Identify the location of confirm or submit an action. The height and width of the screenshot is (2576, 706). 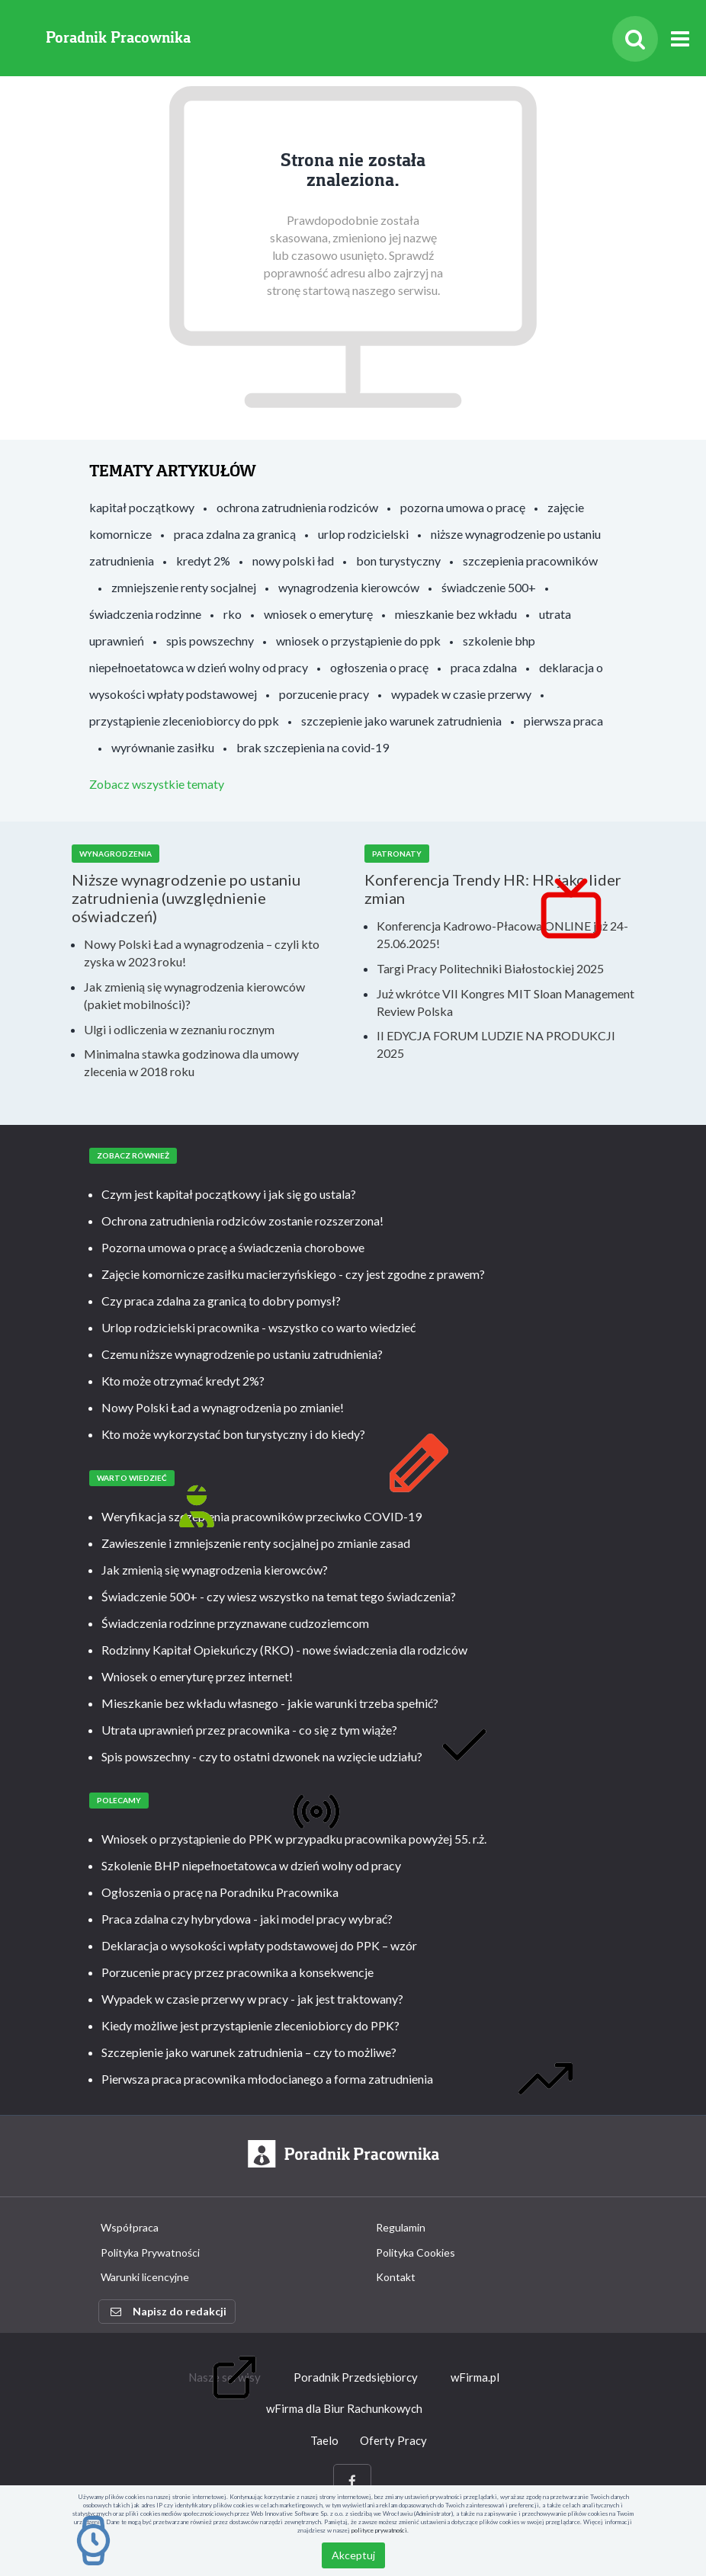
(464, 1746).